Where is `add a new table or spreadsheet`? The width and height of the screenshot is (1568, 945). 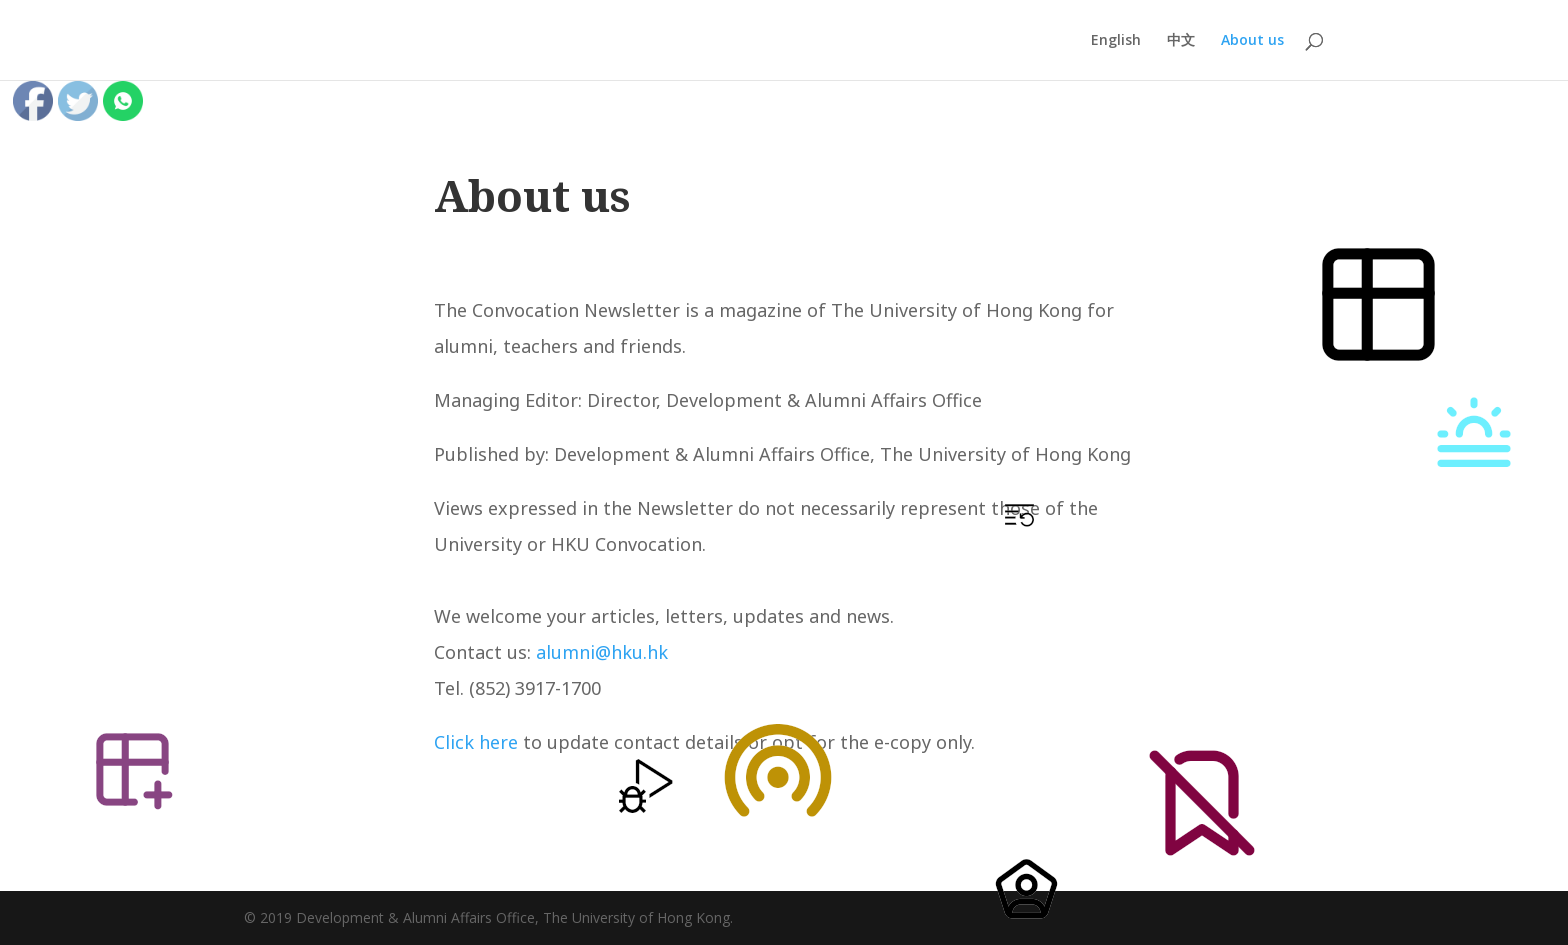 add a new table or spreadsheet is located at coordinates (132, 769).